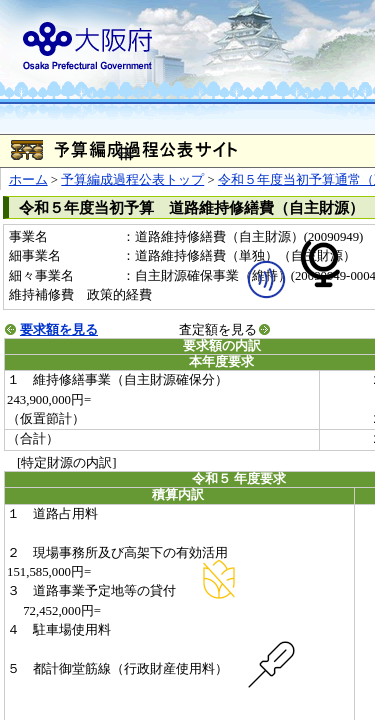 Image resolution: width=375 pixels, height=720 pixels. I want to click on indicates gluten-free or grain-free option, so click(219, 580).